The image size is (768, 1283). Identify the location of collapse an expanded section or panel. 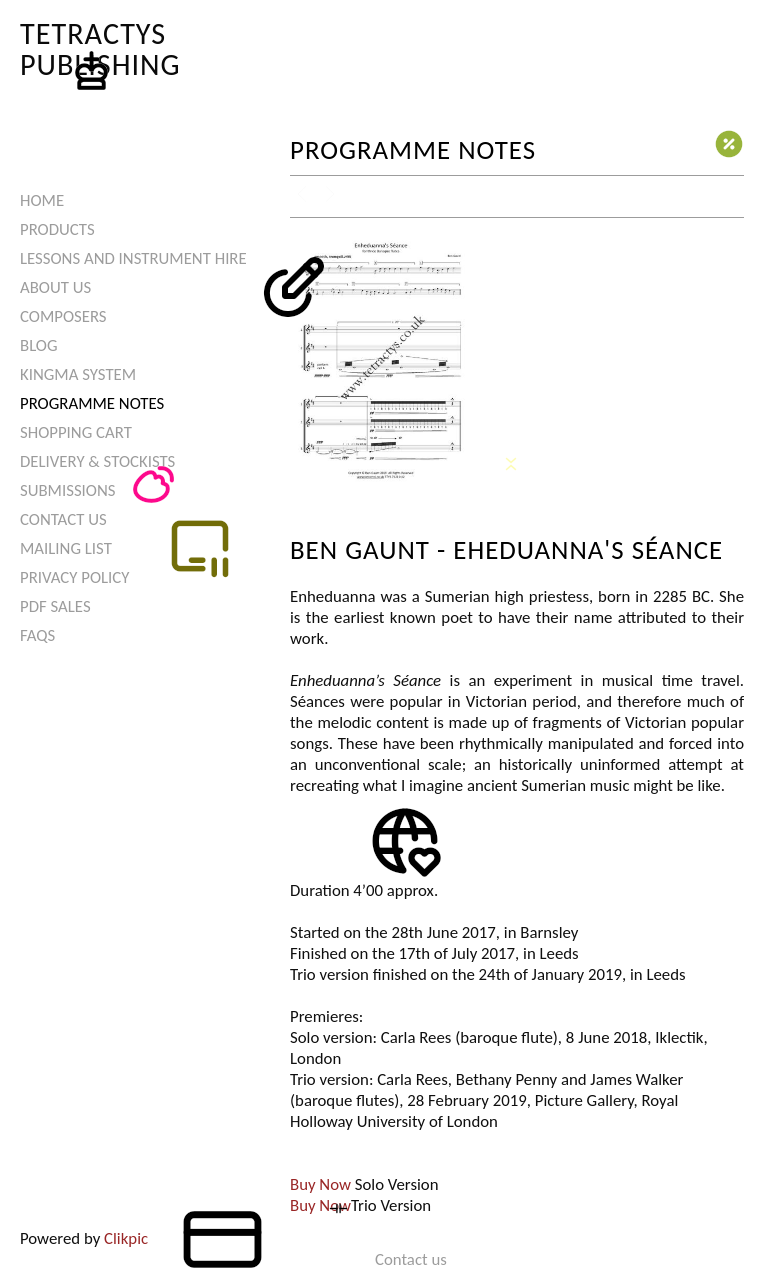
(511, 464).